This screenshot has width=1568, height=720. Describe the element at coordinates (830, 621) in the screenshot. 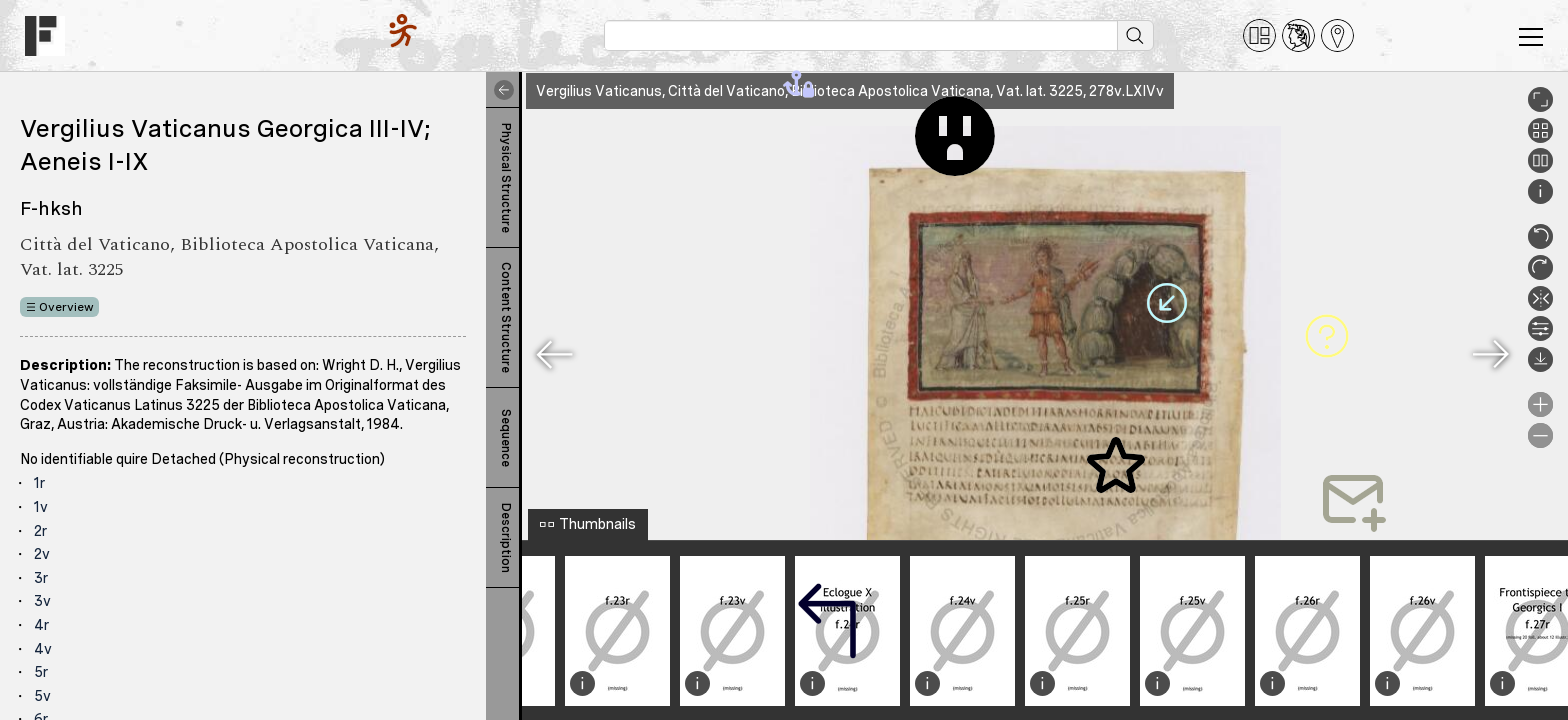

I see `go back to previous screen` at that location.